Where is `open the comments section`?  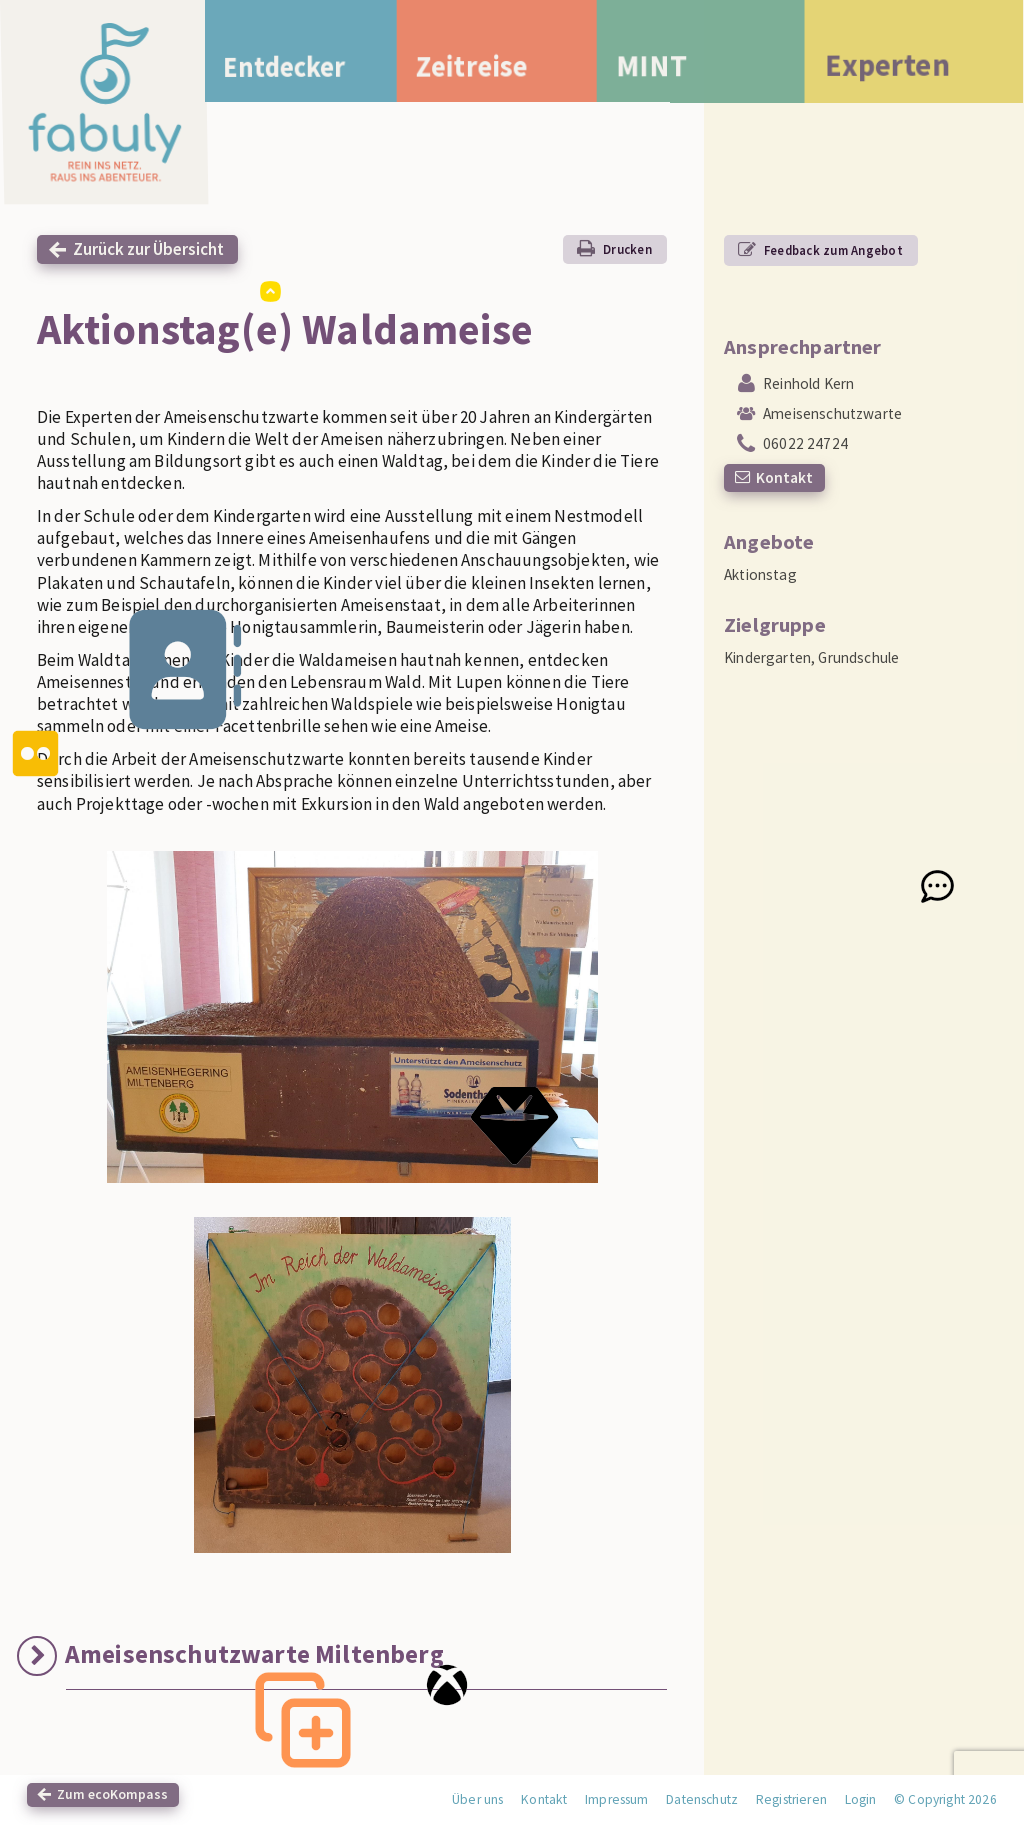
open the comments section is located at coordinates (937, 886).